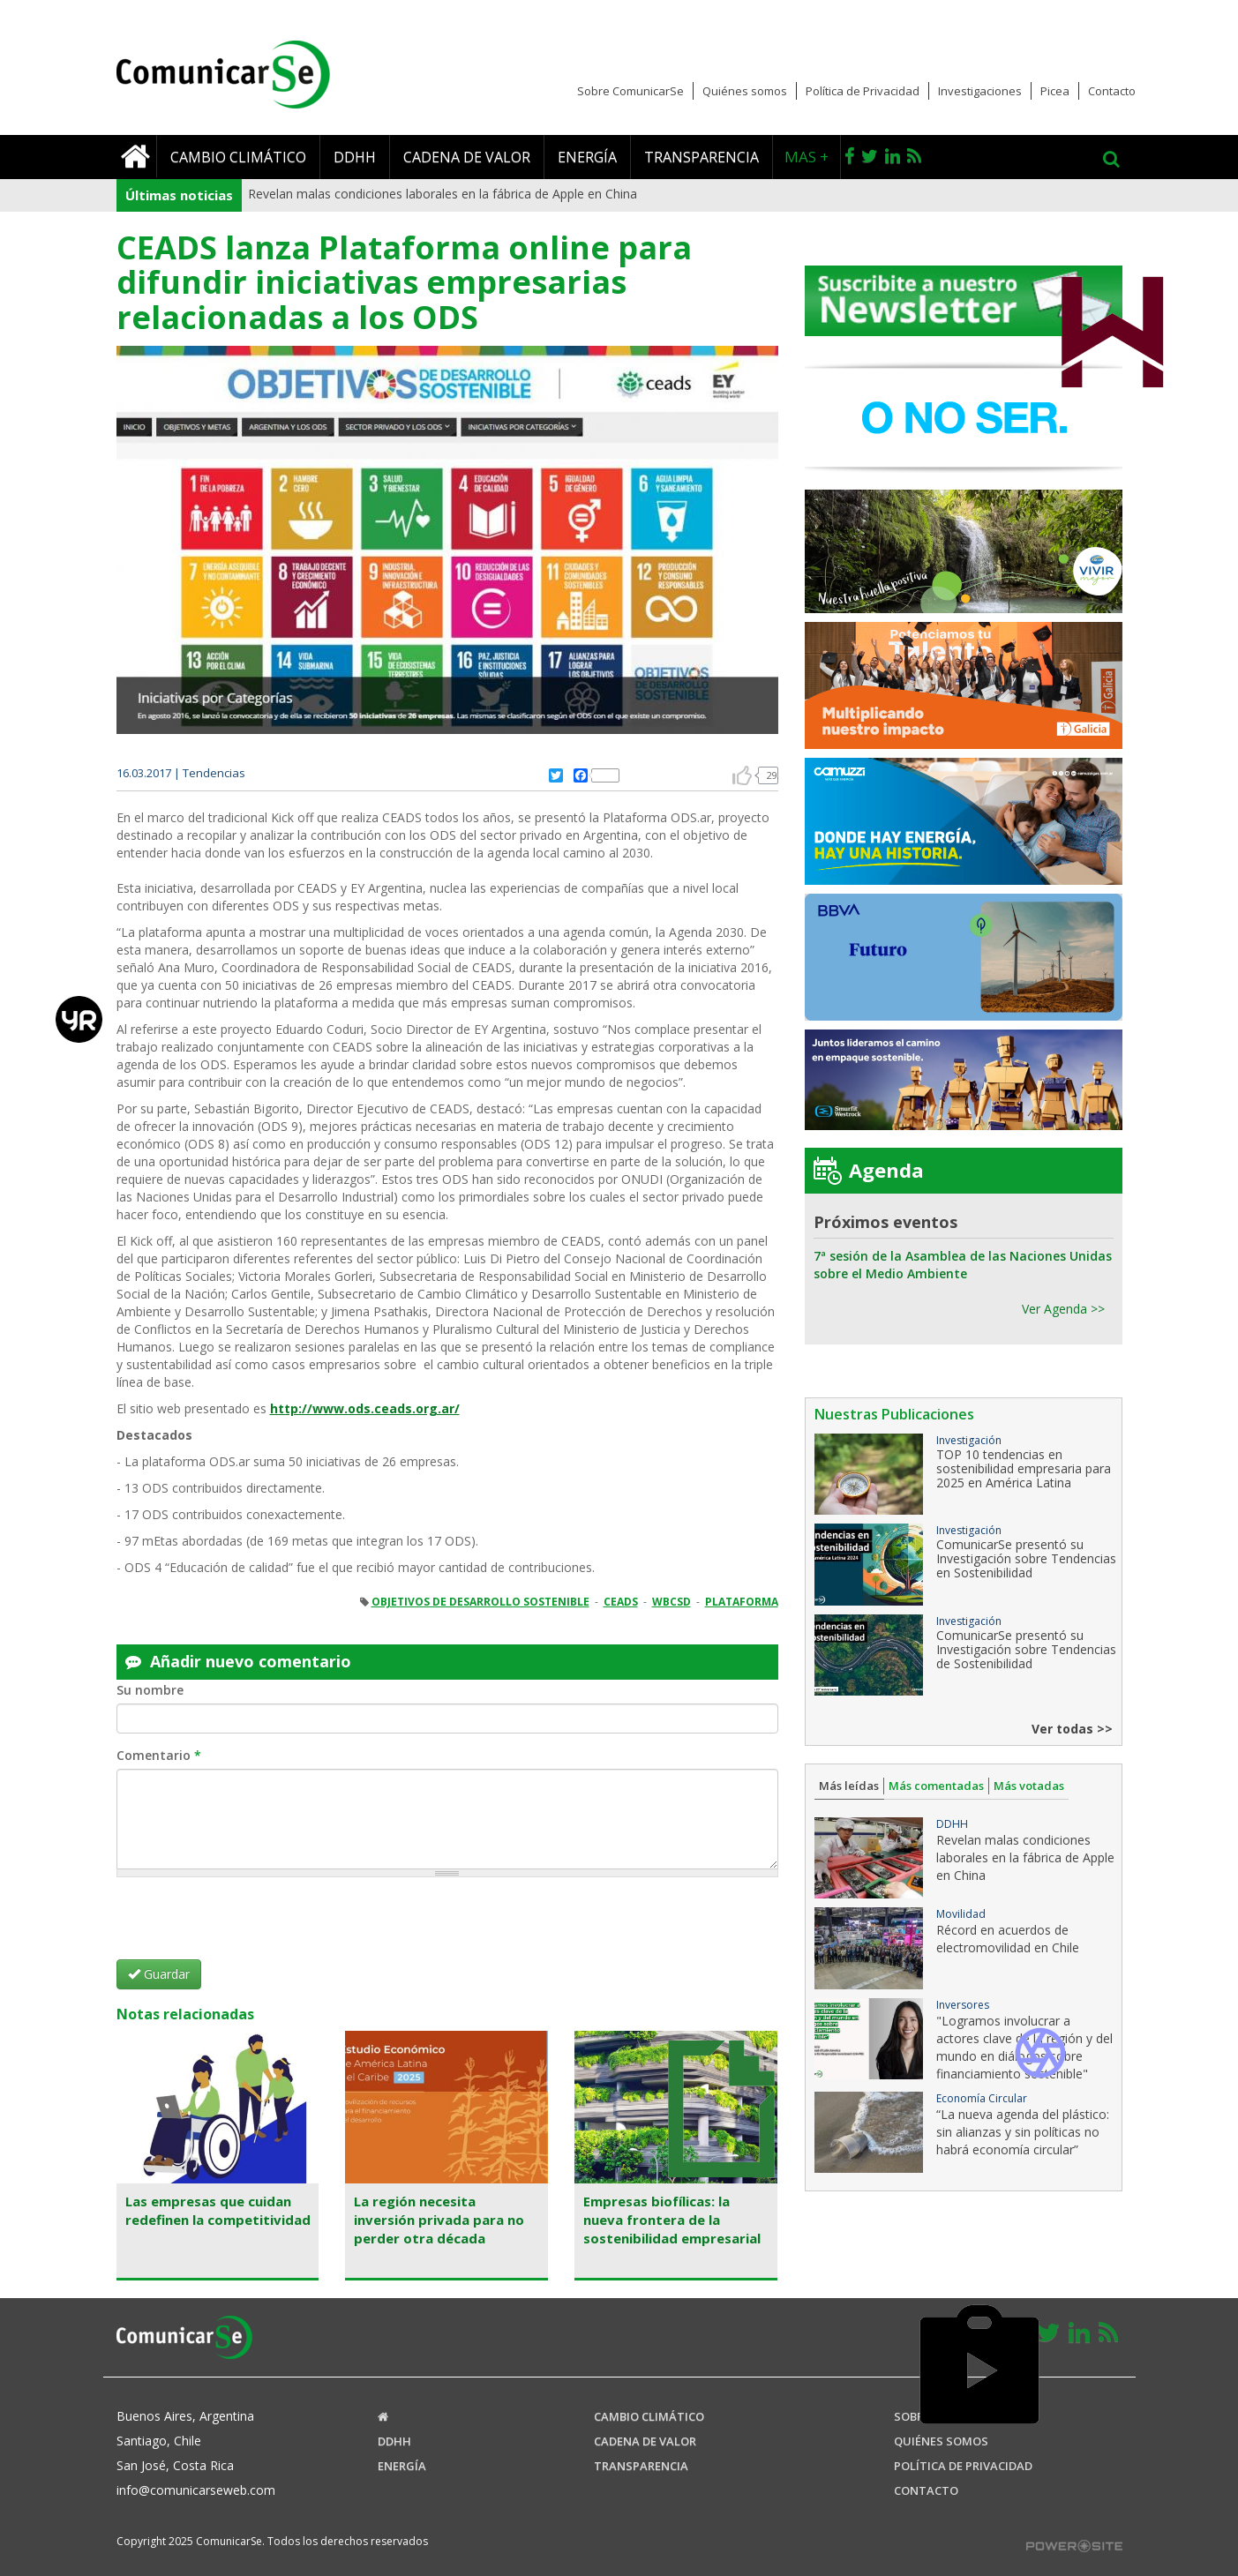 The image size is (1238, 2576). Describe the element at coordinates (721, 2108) in the screenshot. I see `open giphy to search for gifs` at that location.